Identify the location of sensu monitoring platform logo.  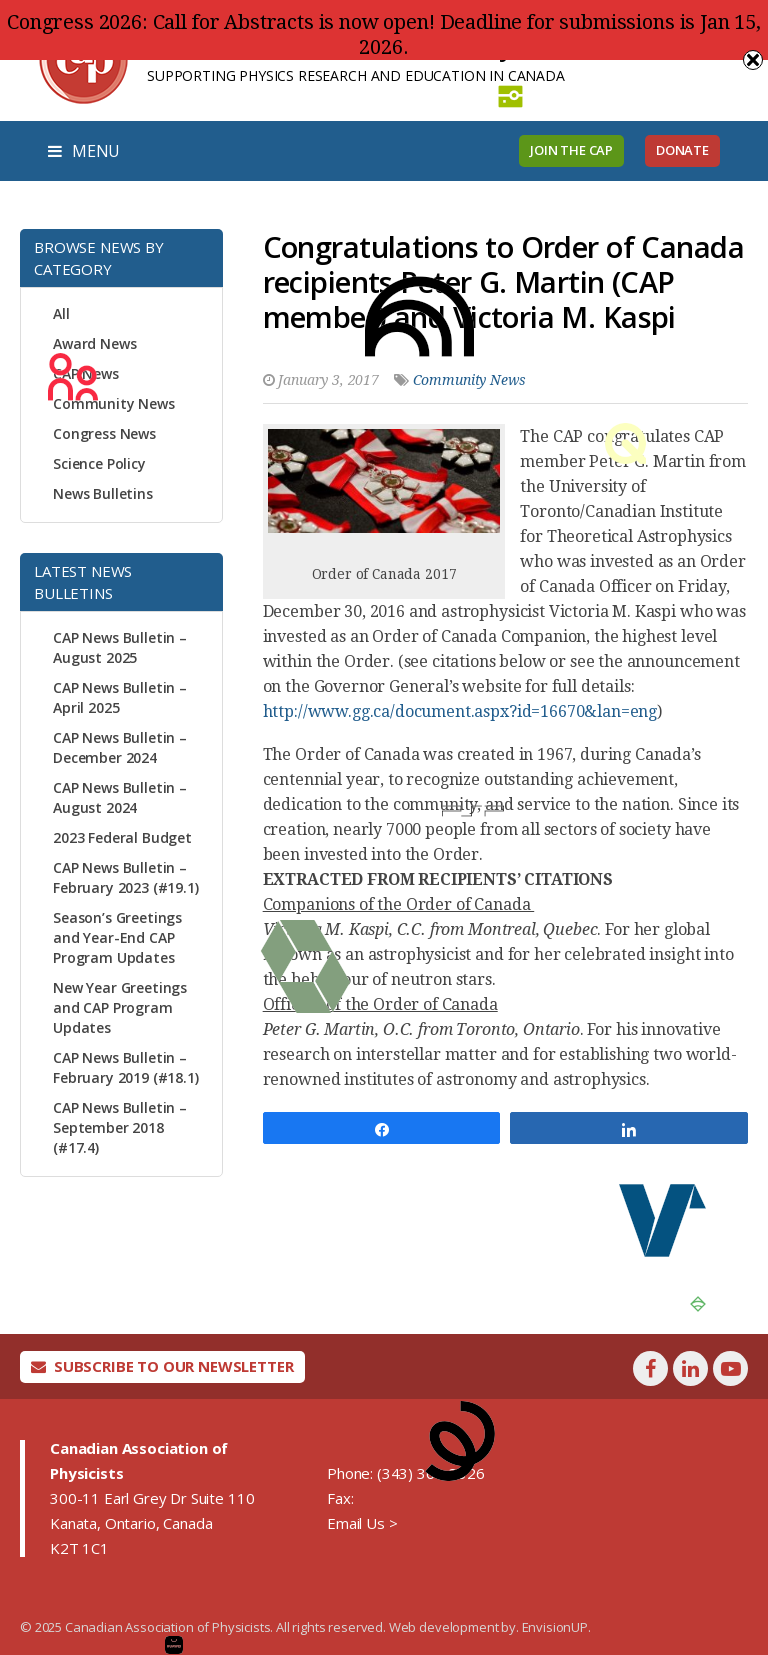
(698, 1304).